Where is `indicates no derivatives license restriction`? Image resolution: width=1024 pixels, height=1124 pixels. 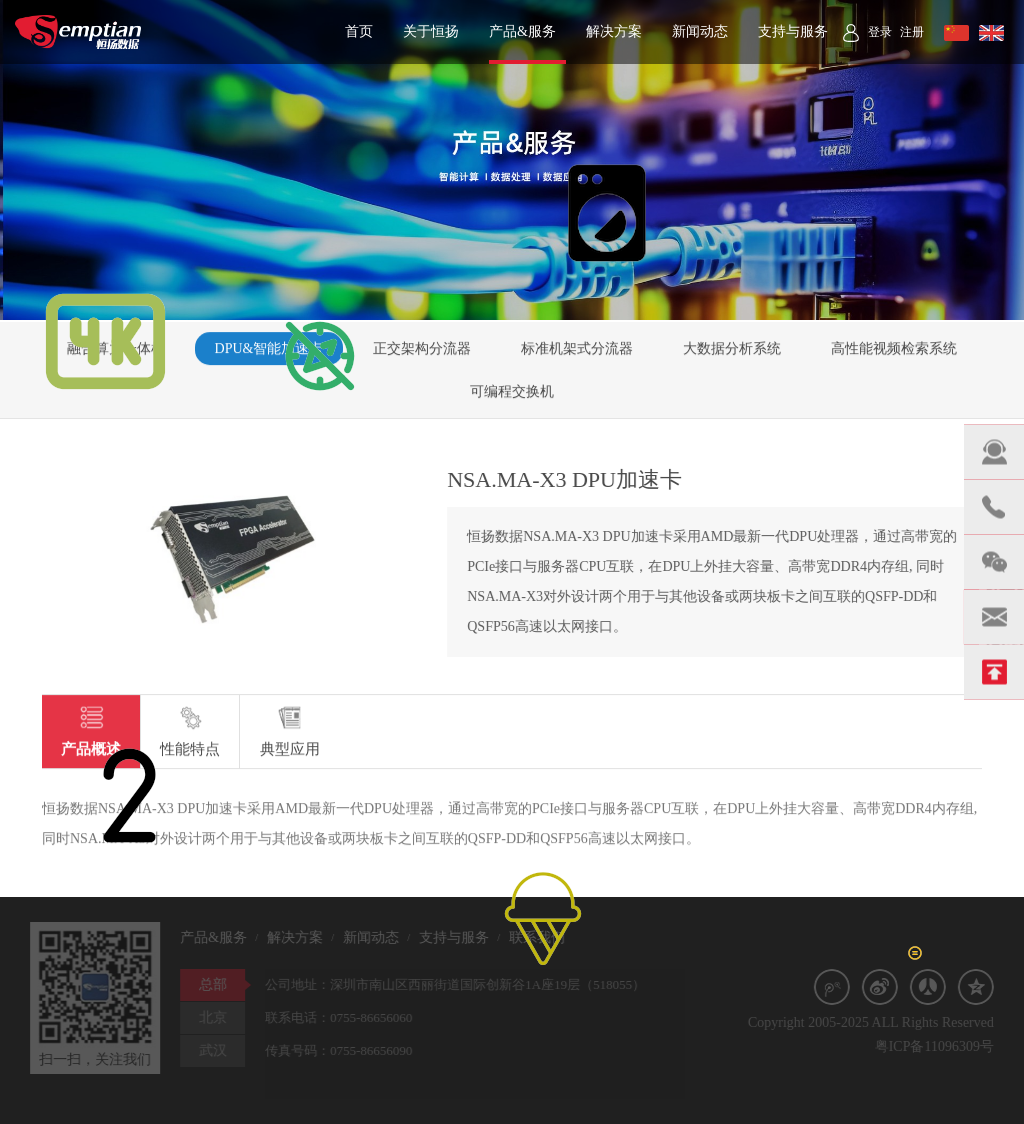 indicates no derivatives license restriction is located at coordinates (915, 953).